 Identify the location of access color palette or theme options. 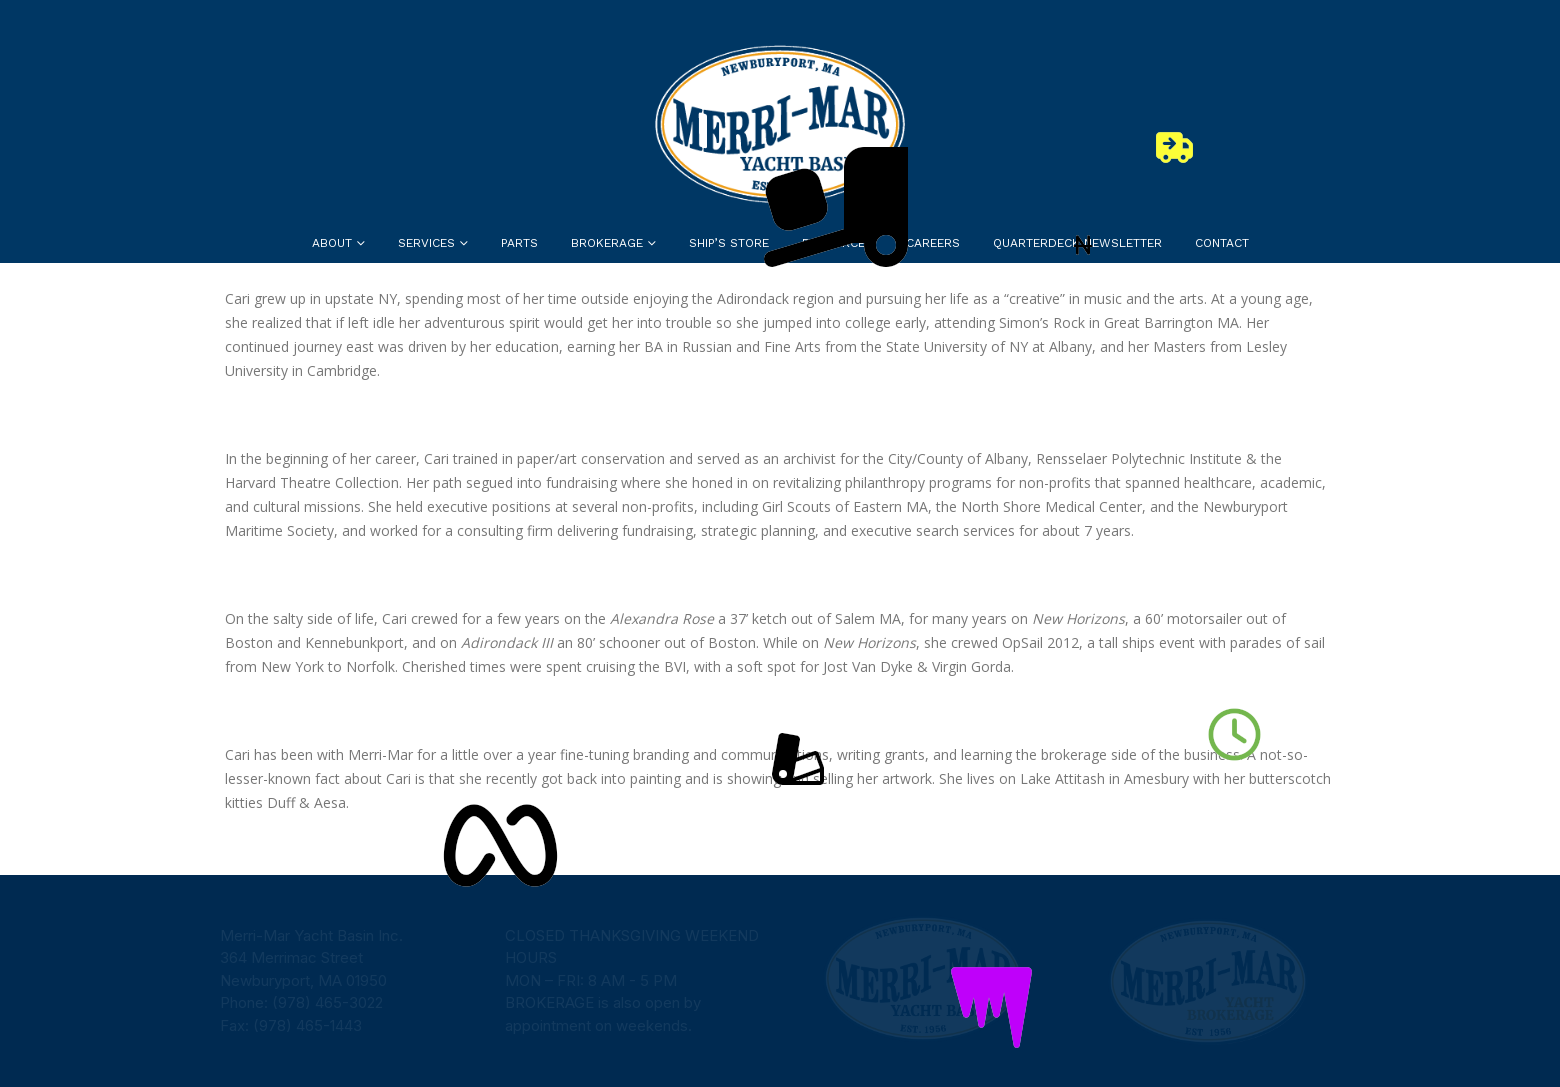
(796, 761).